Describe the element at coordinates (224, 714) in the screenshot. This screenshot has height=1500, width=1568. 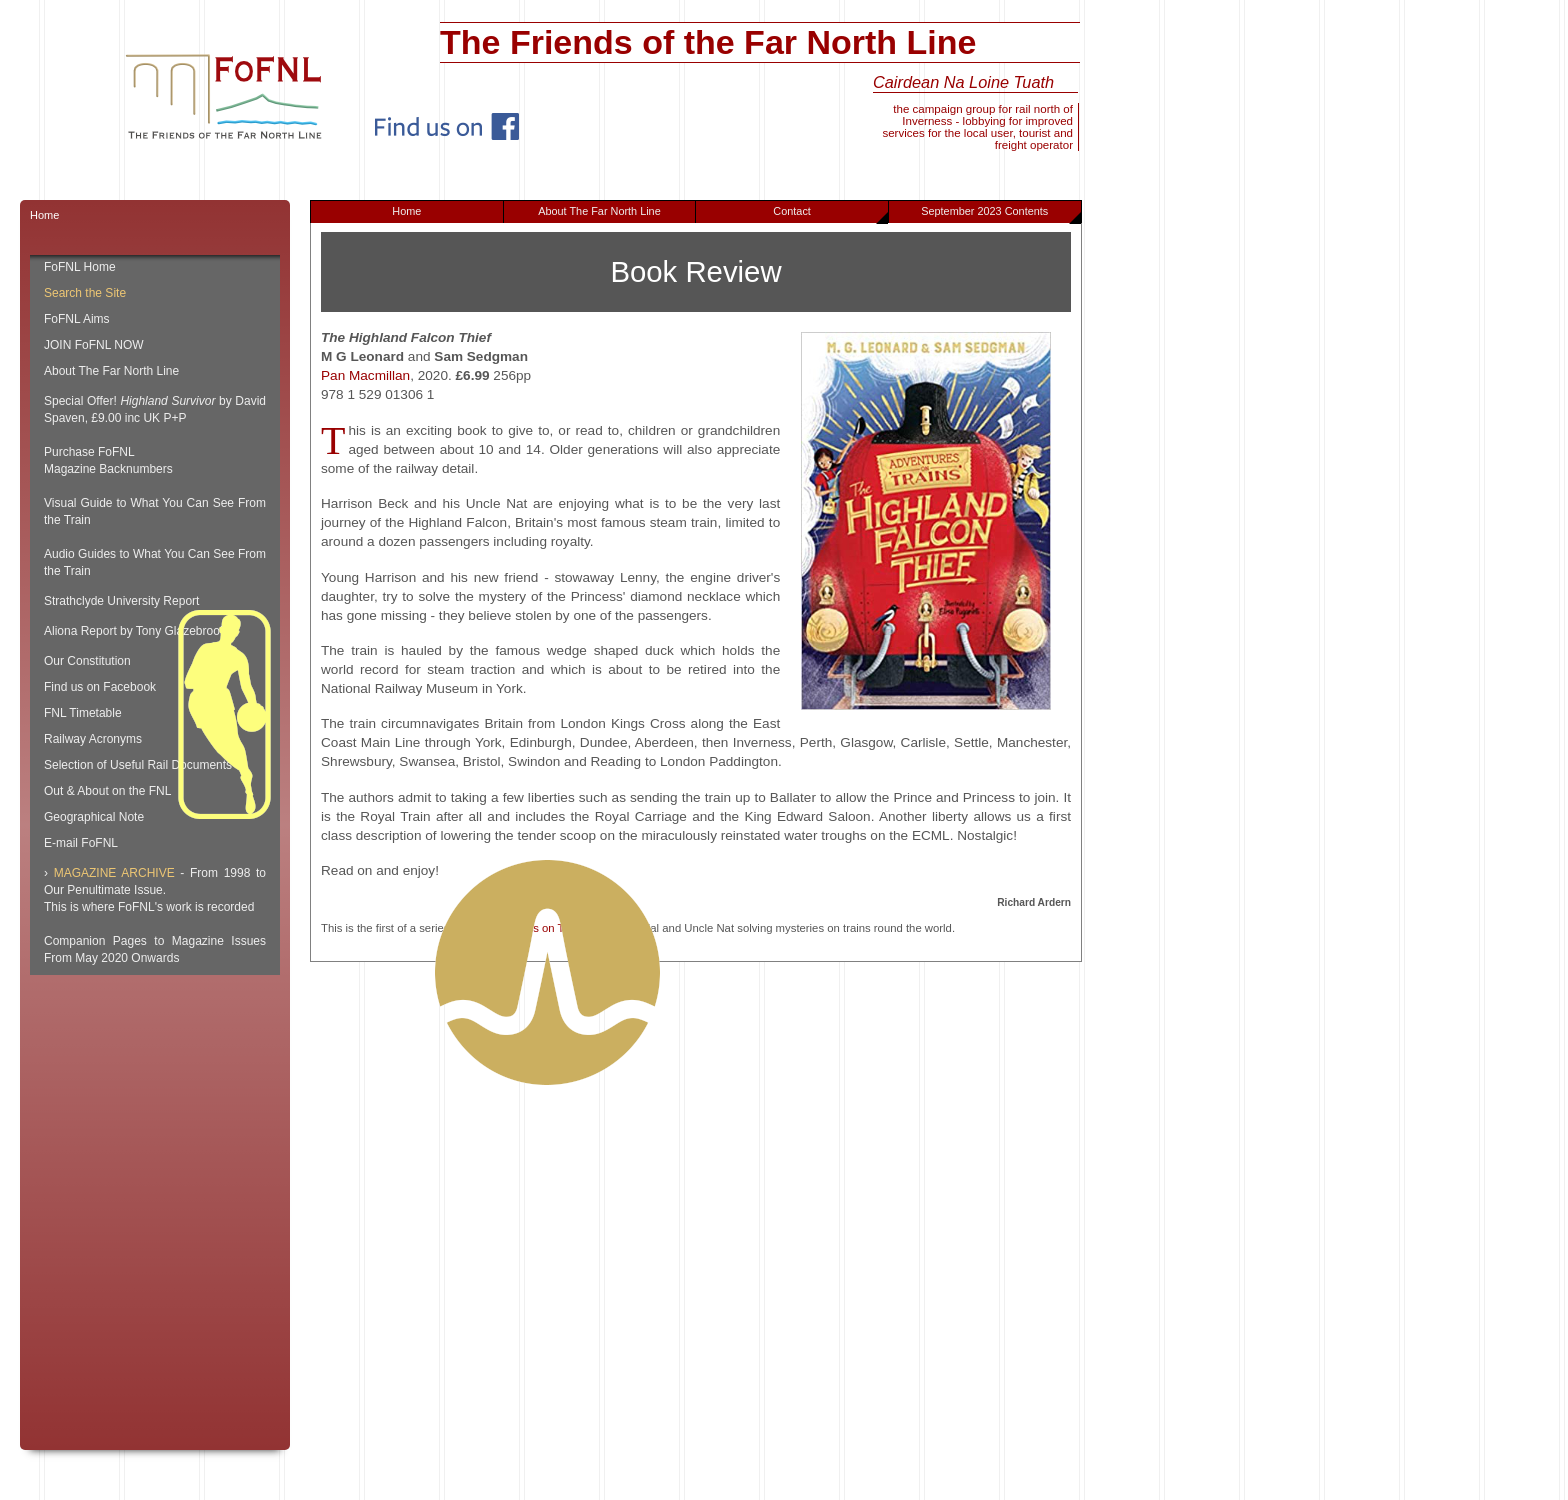
I see `open the NBA app` at that location.